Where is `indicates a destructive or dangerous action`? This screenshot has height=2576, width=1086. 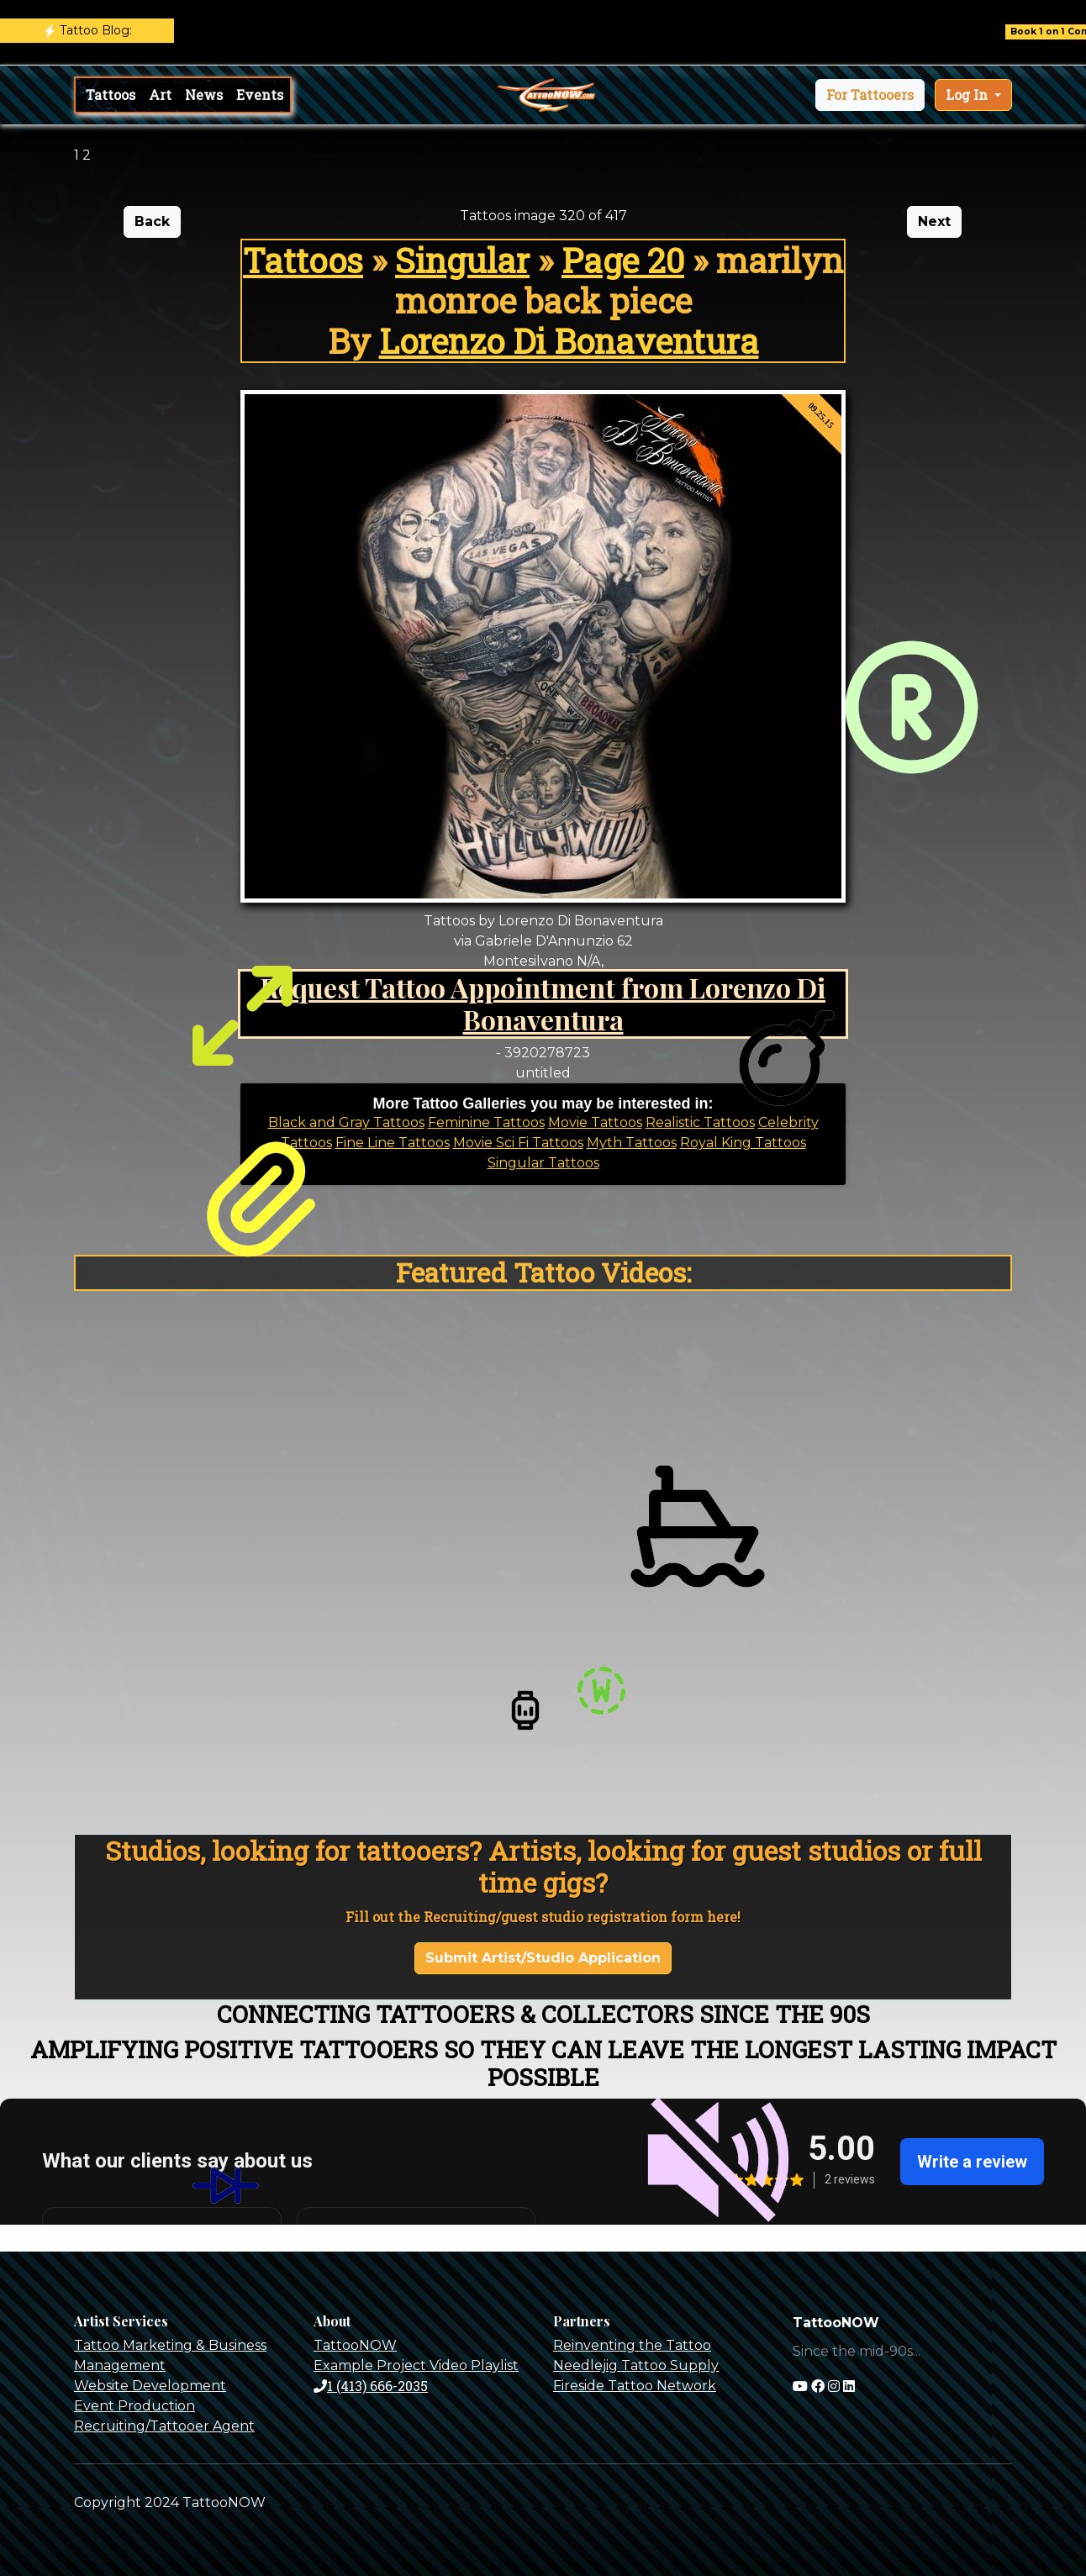
indicates a destructive or dangerous action is located at coordinates (787, 1058).